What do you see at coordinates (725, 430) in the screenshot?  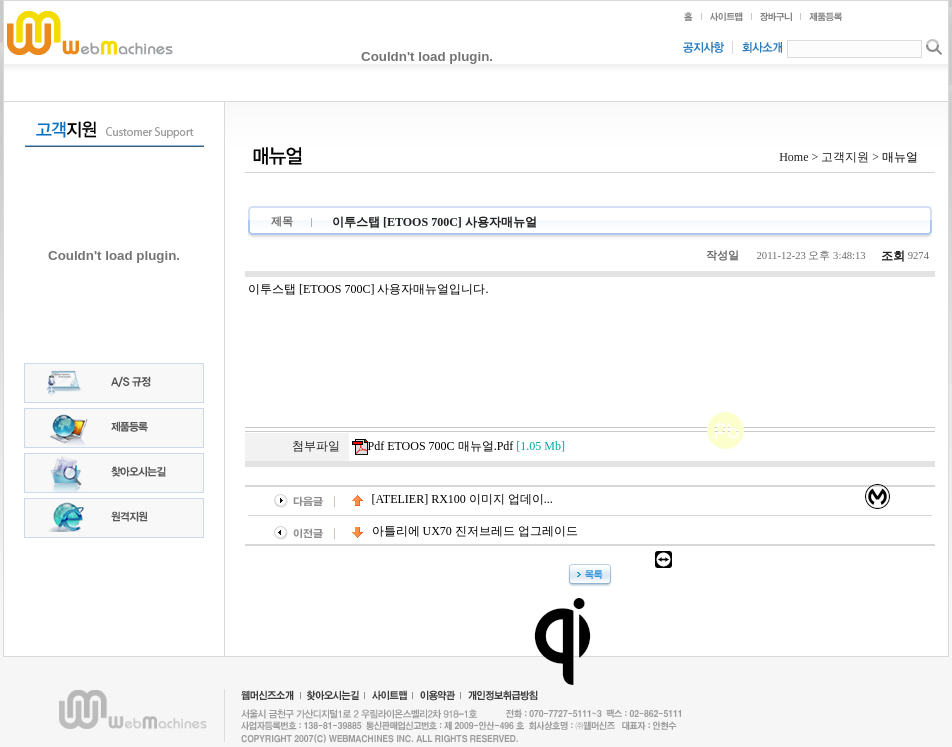 I see `prepbytes logo` at bounding box center [725, 430].